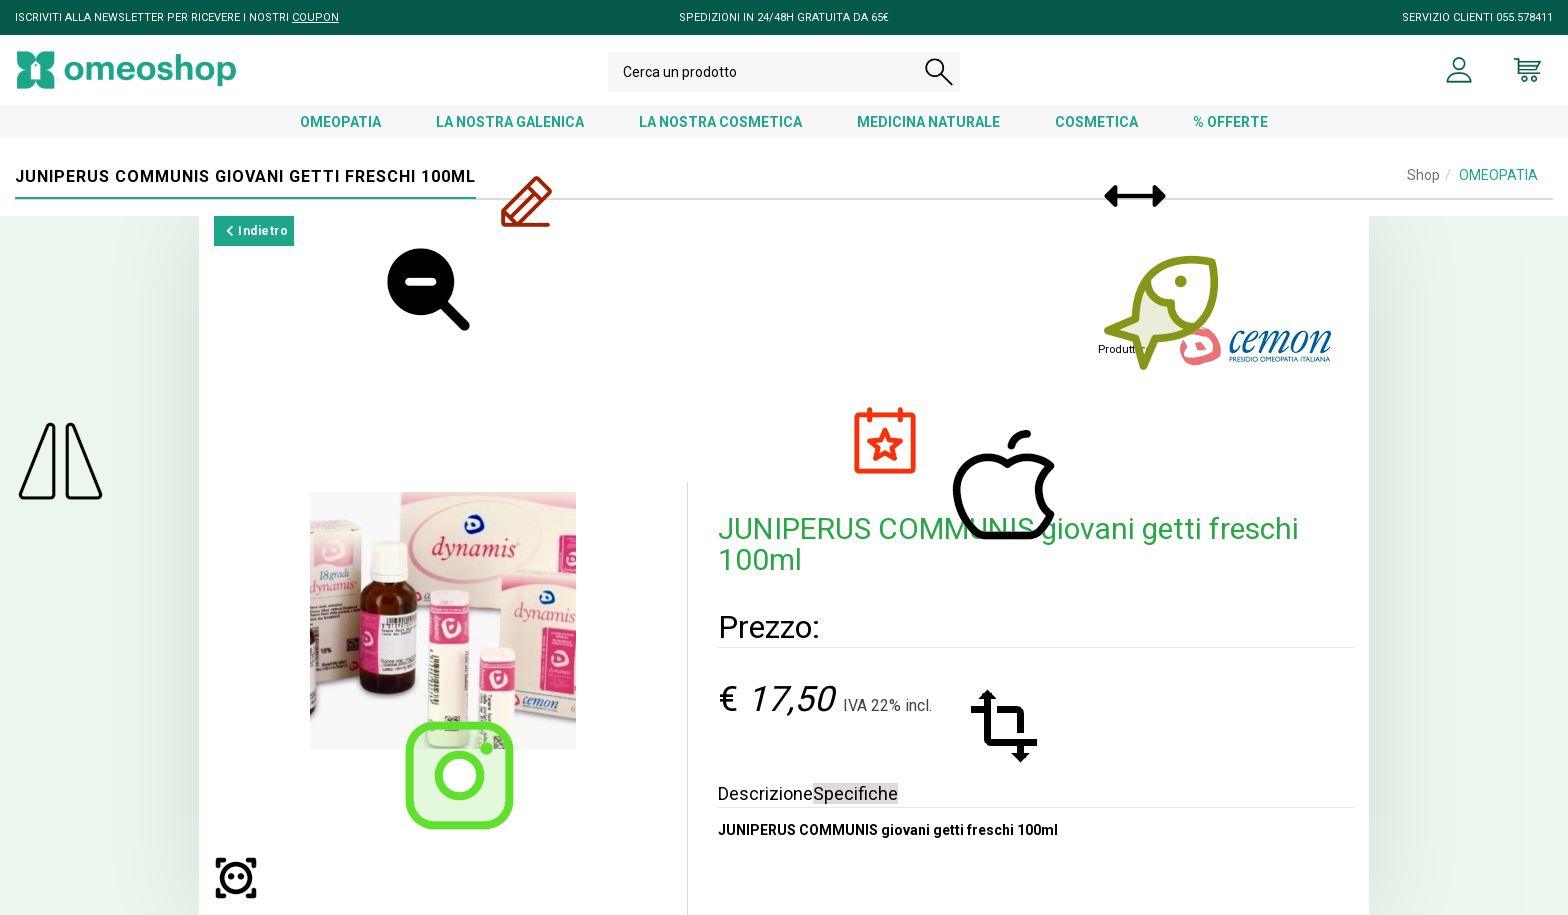  Describe the element at coordinates (1135, 196) in the screenshot. I see `resize element horizontally` at that location.